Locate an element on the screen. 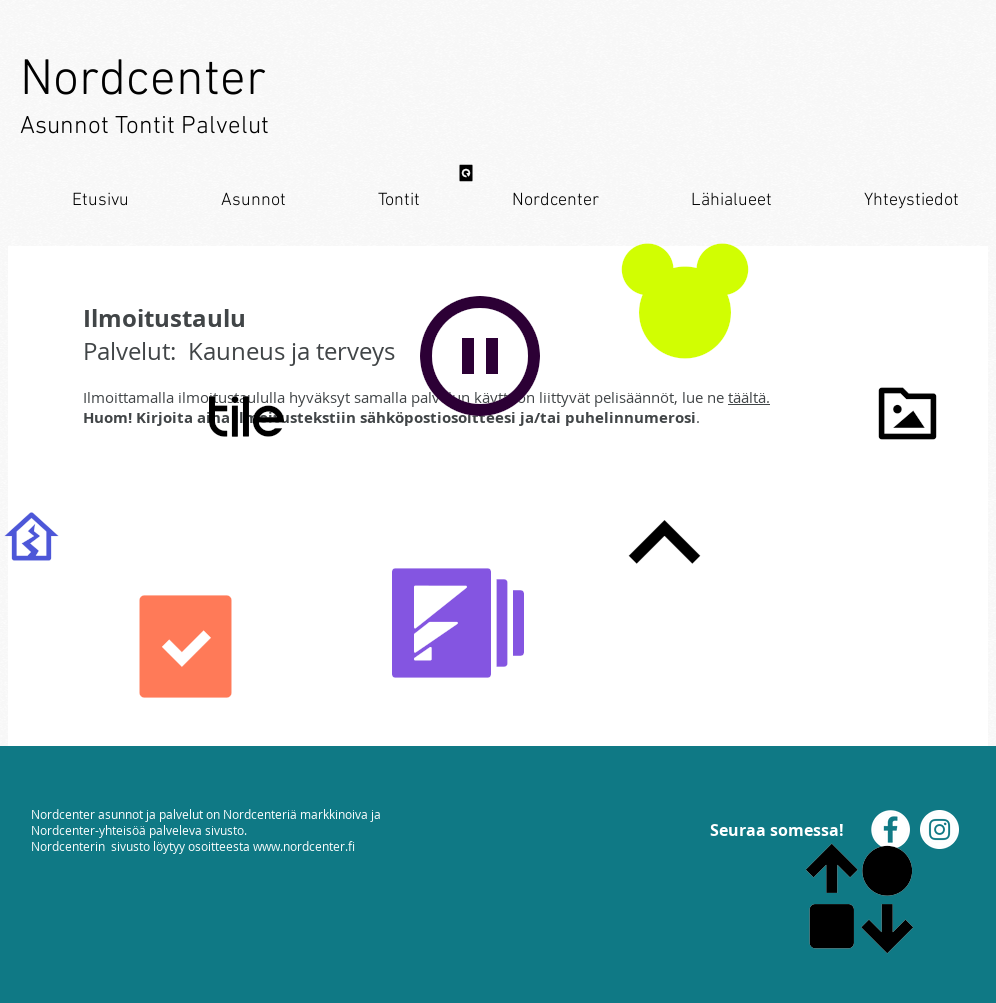 Image resolution: width=996 pixels, height=1003 pixels. indicates earthquake alert or seismic activity warning is located at coordinates (31, 538).